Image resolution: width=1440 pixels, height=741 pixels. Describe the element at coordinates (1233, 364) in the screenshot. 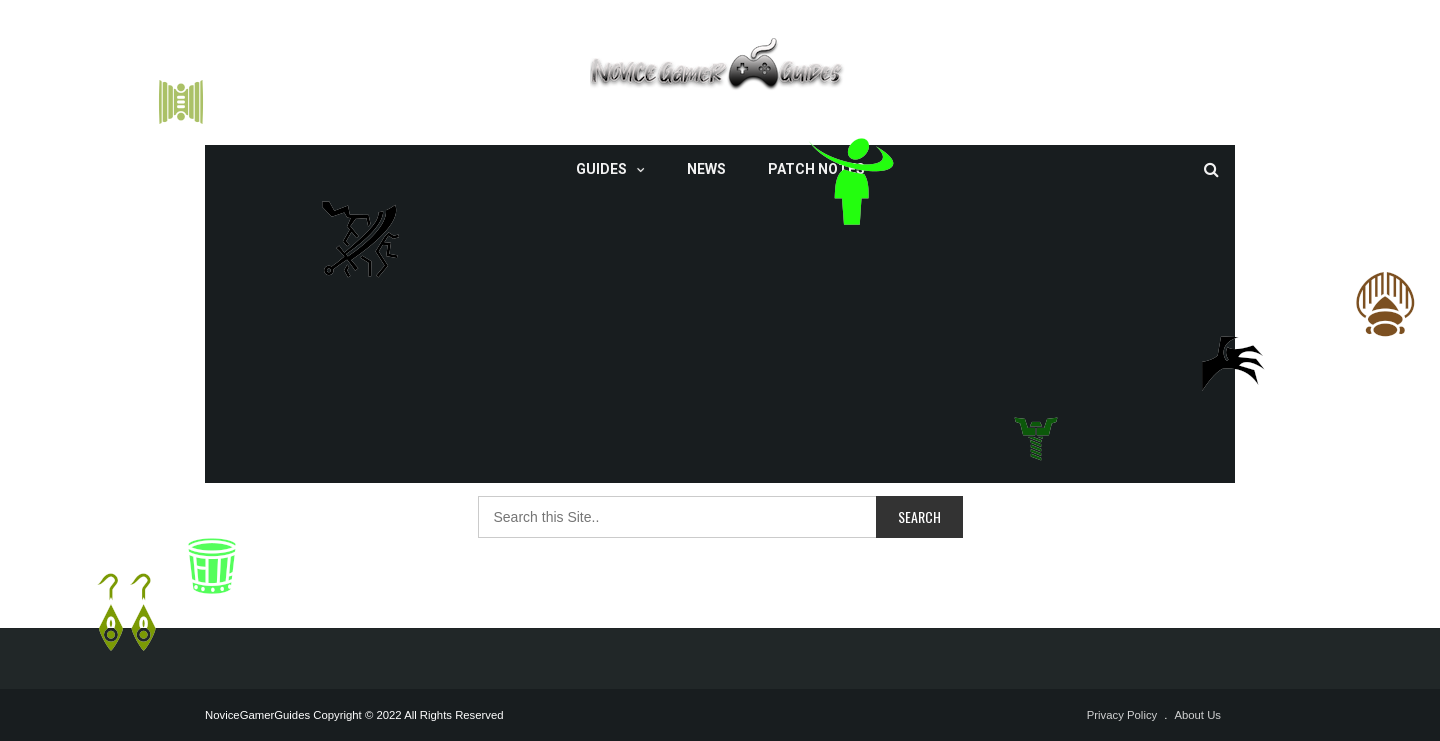

I see `select evil or dark faction in game` at that location.